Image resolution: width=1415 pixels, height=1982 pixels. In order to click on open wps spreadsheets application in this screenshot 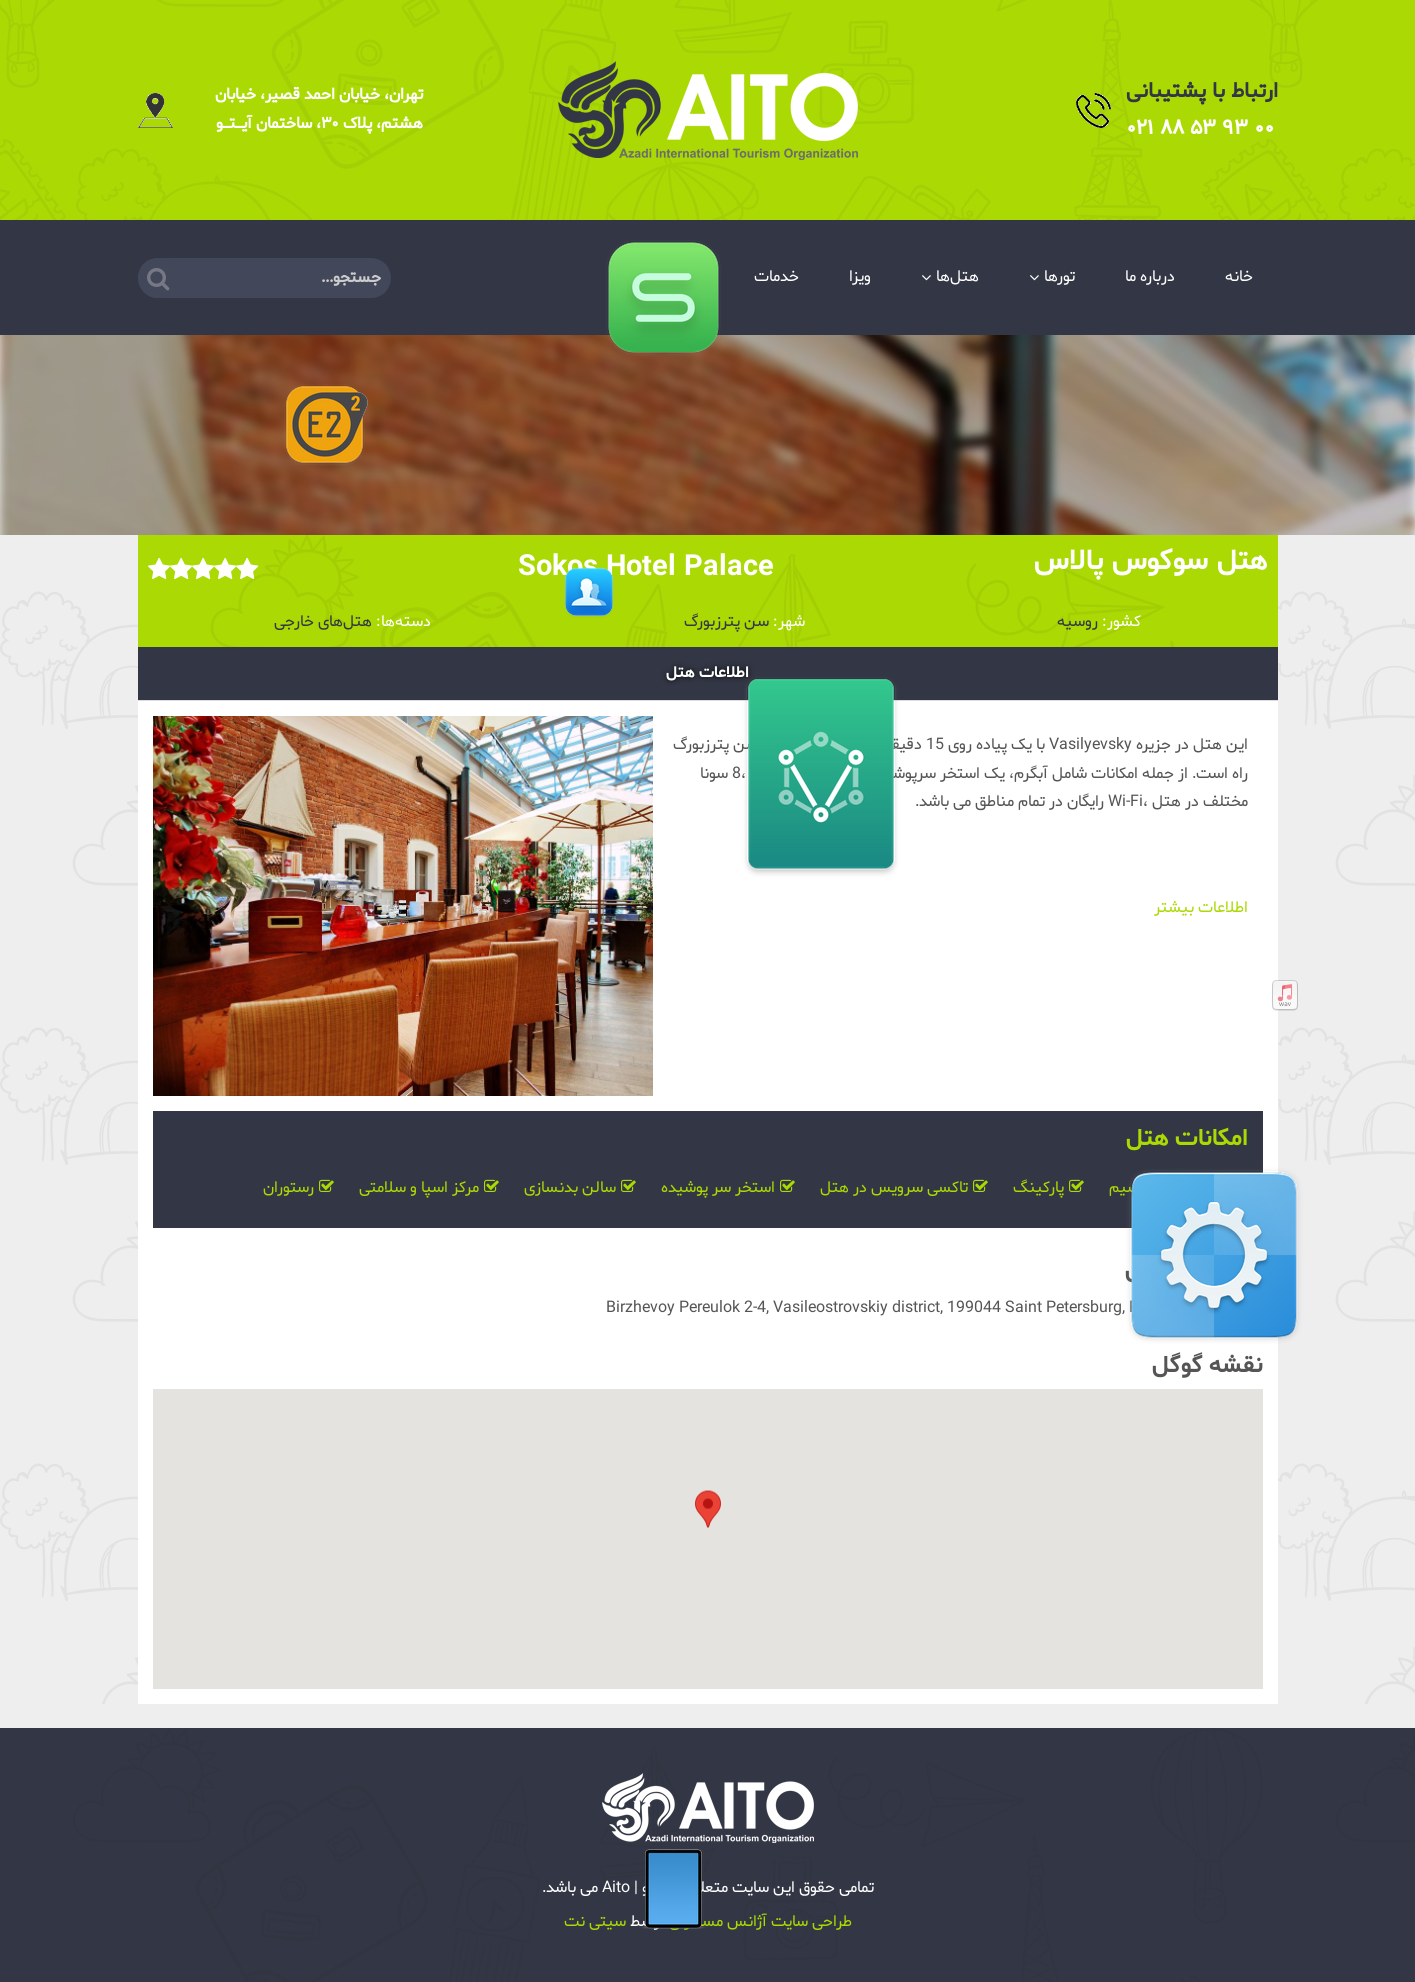, I will do `click(663, 297)`.